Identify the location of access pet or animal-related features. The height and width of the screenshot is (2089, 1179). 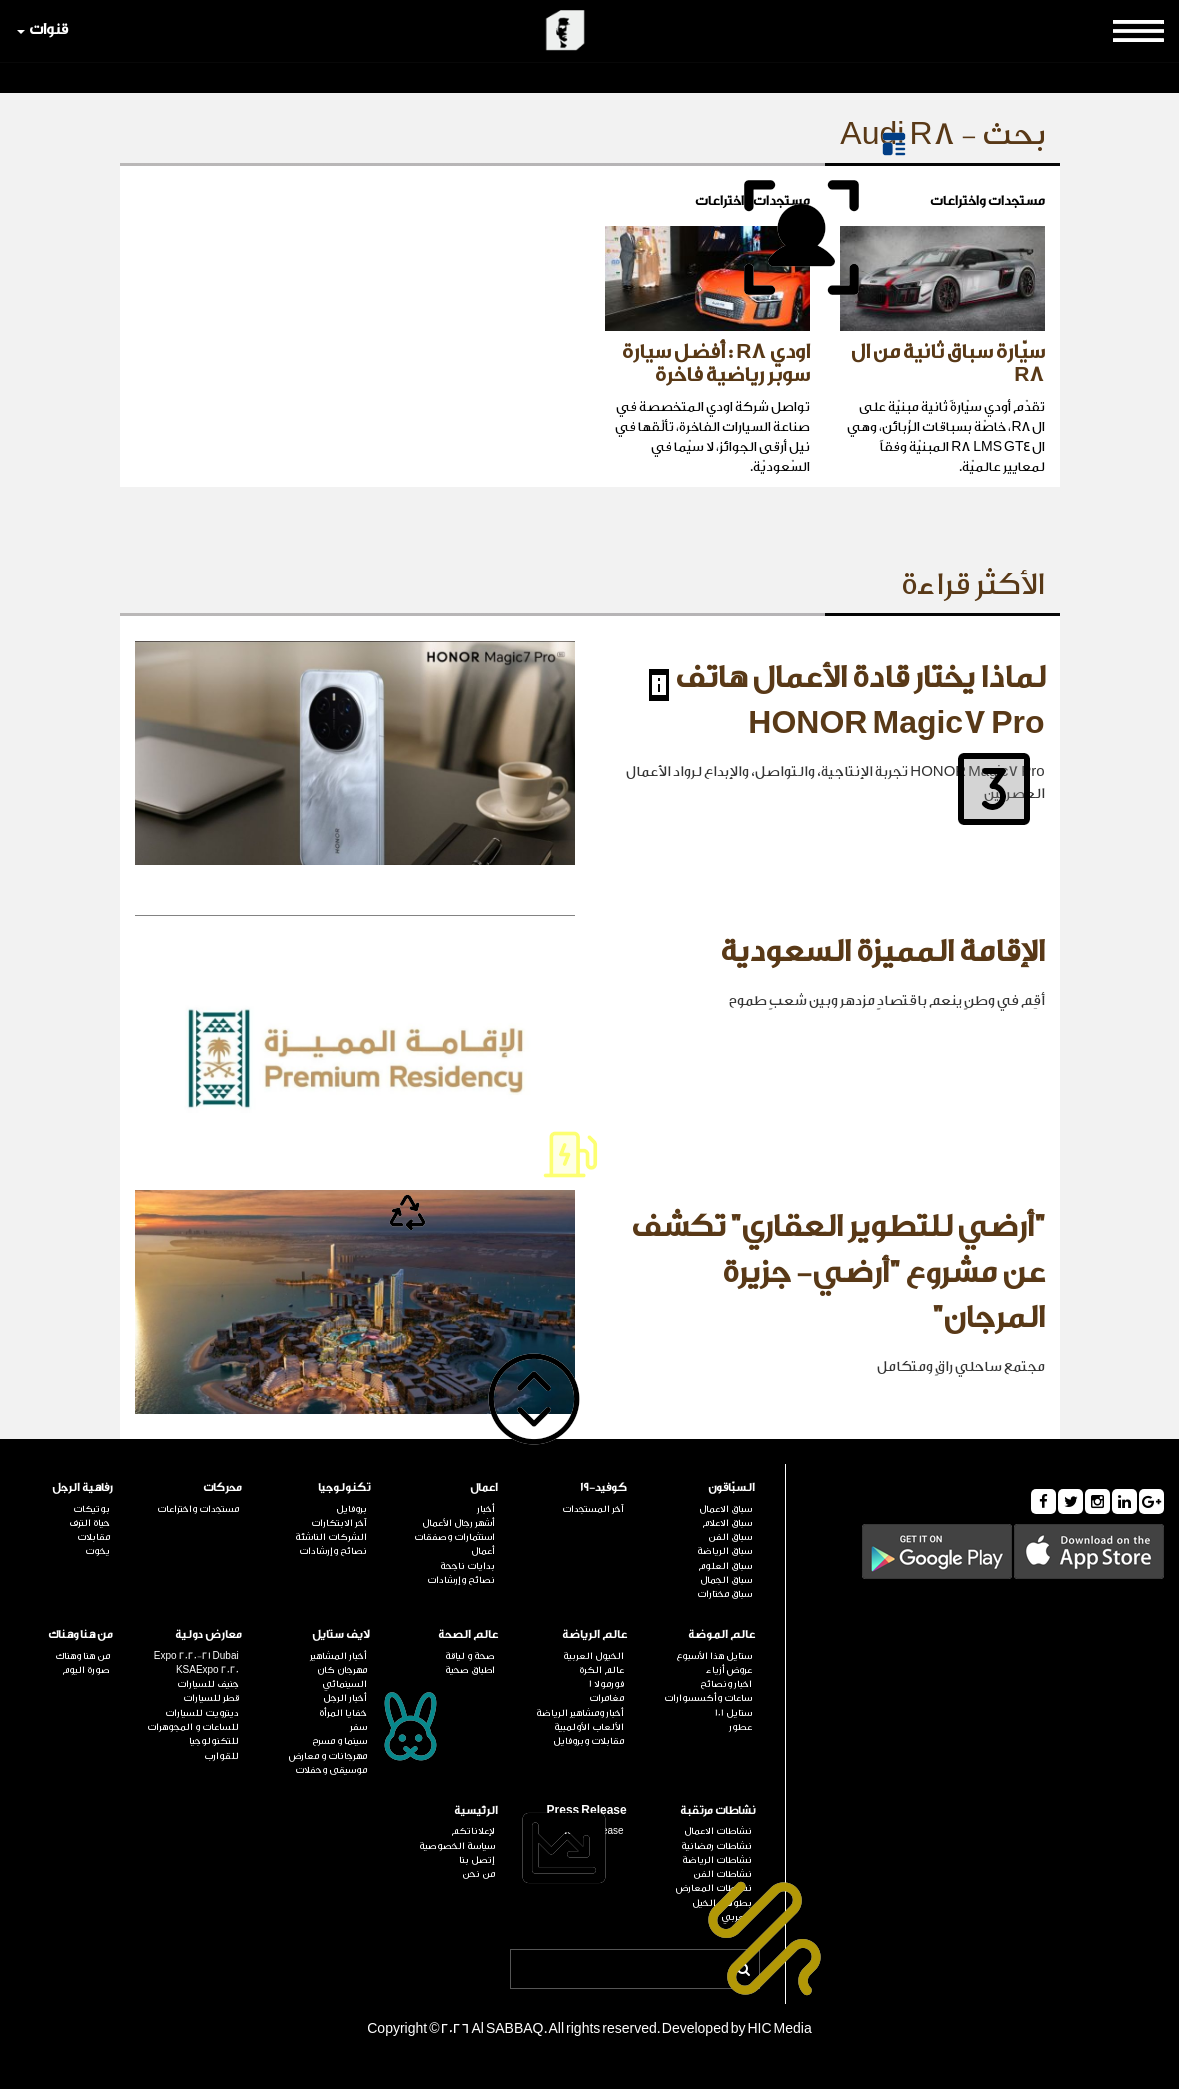
(410, 1727).